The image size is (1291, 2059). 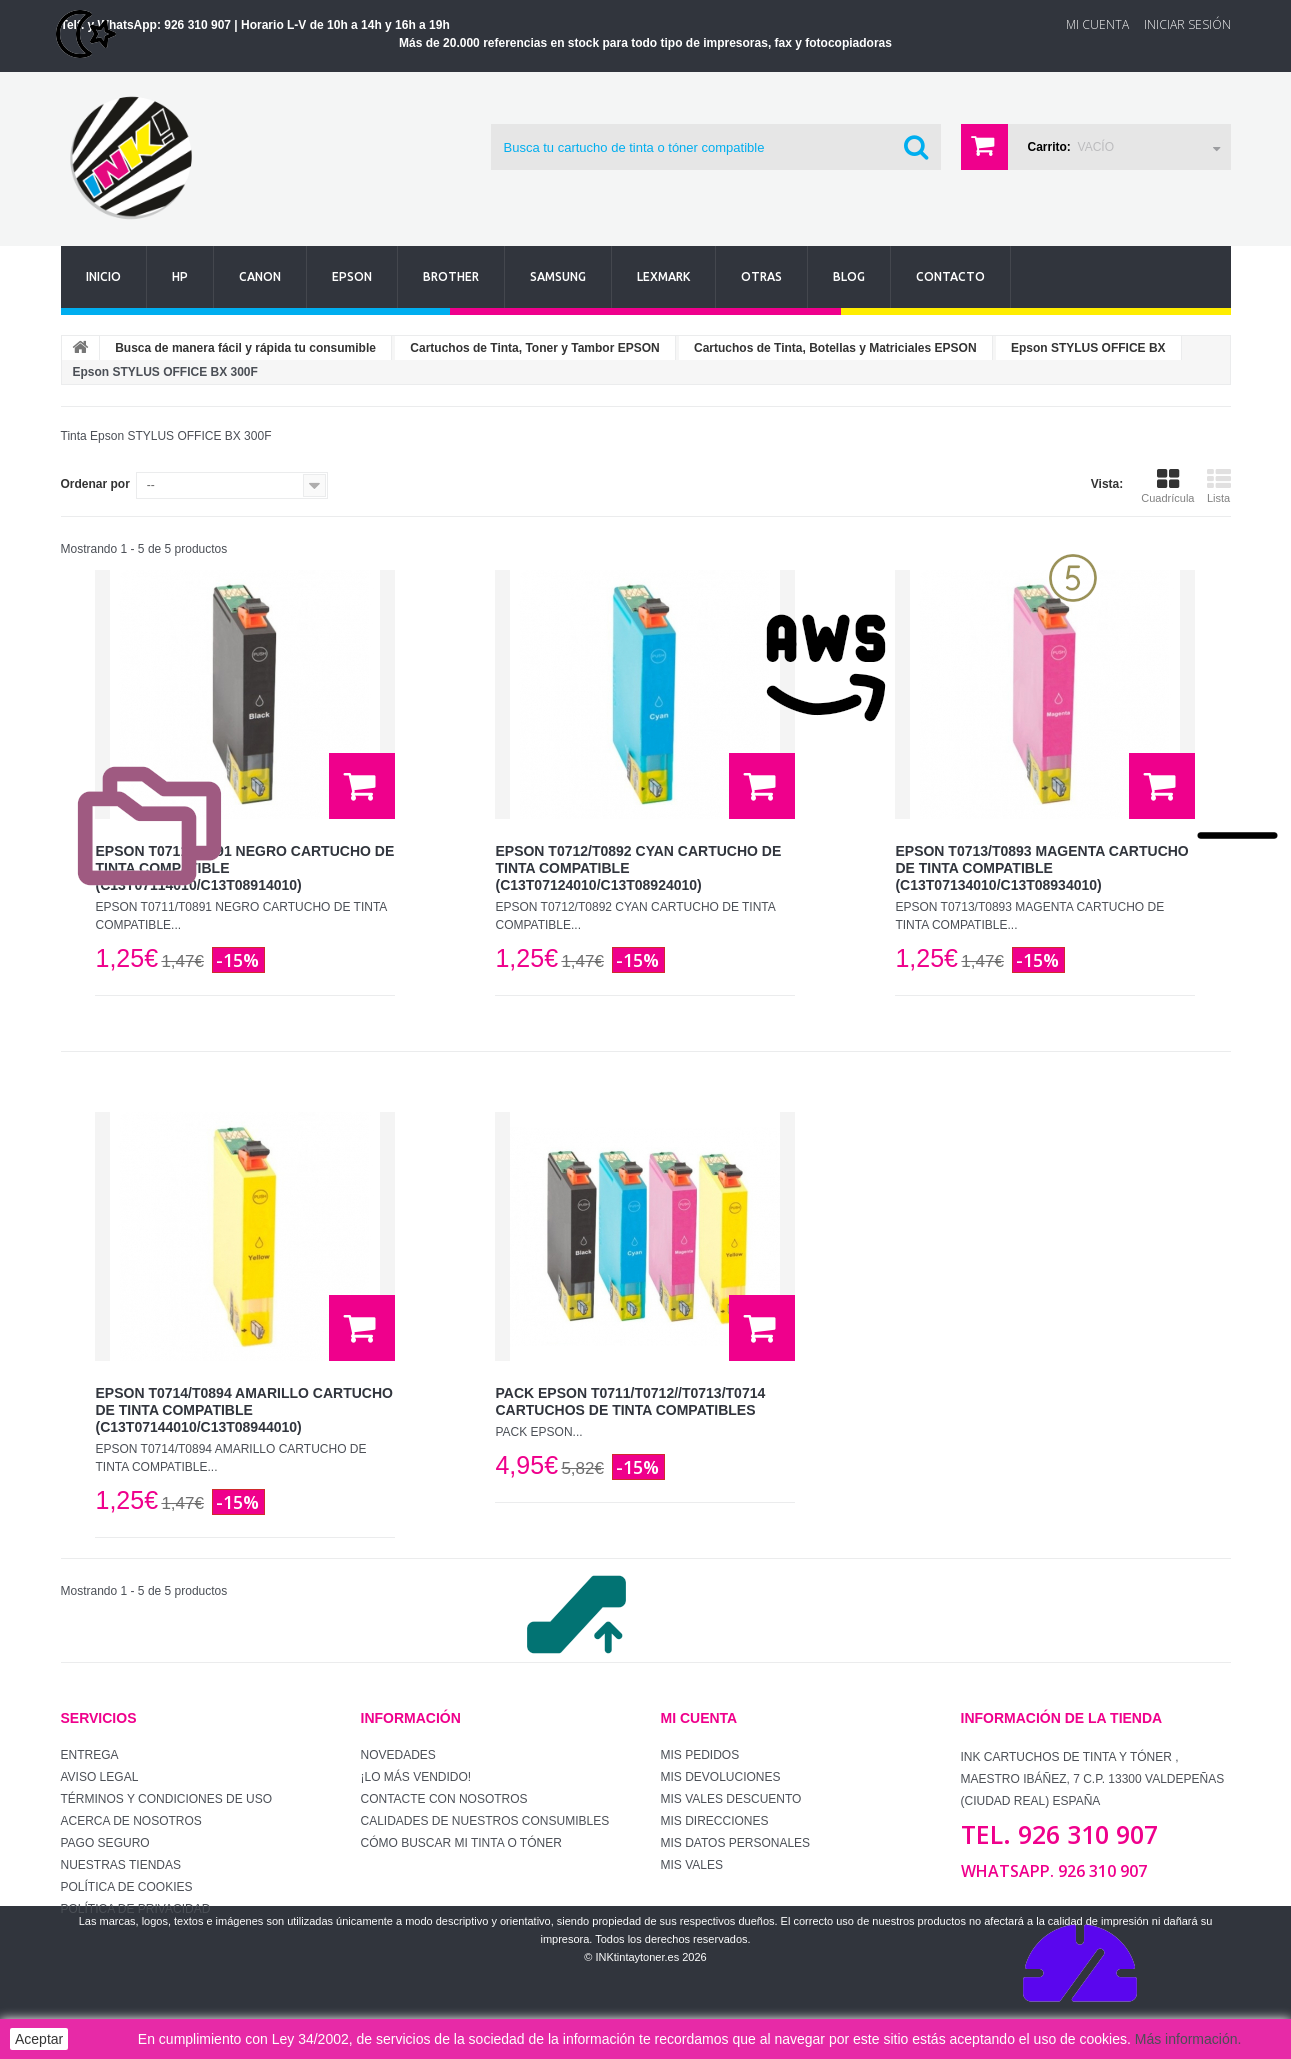 I want to click on browse all folders, so click(x=147, y=826).